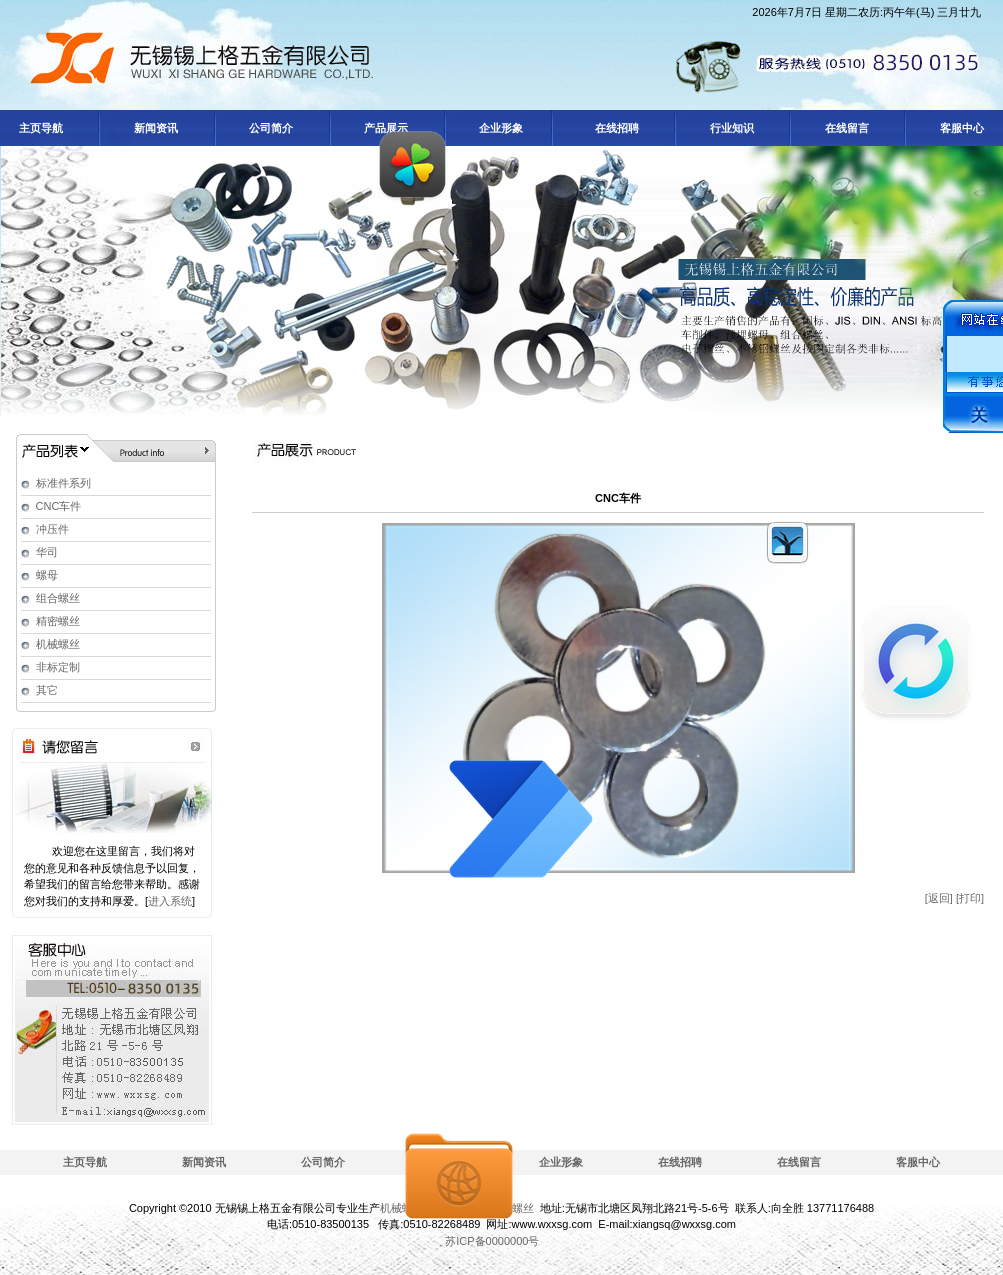 This screenshot has width=1003, height=1275. Describe the element at coordinates (459, 1176) in the screenshot. I see `open folder containing html or web files` at that location.